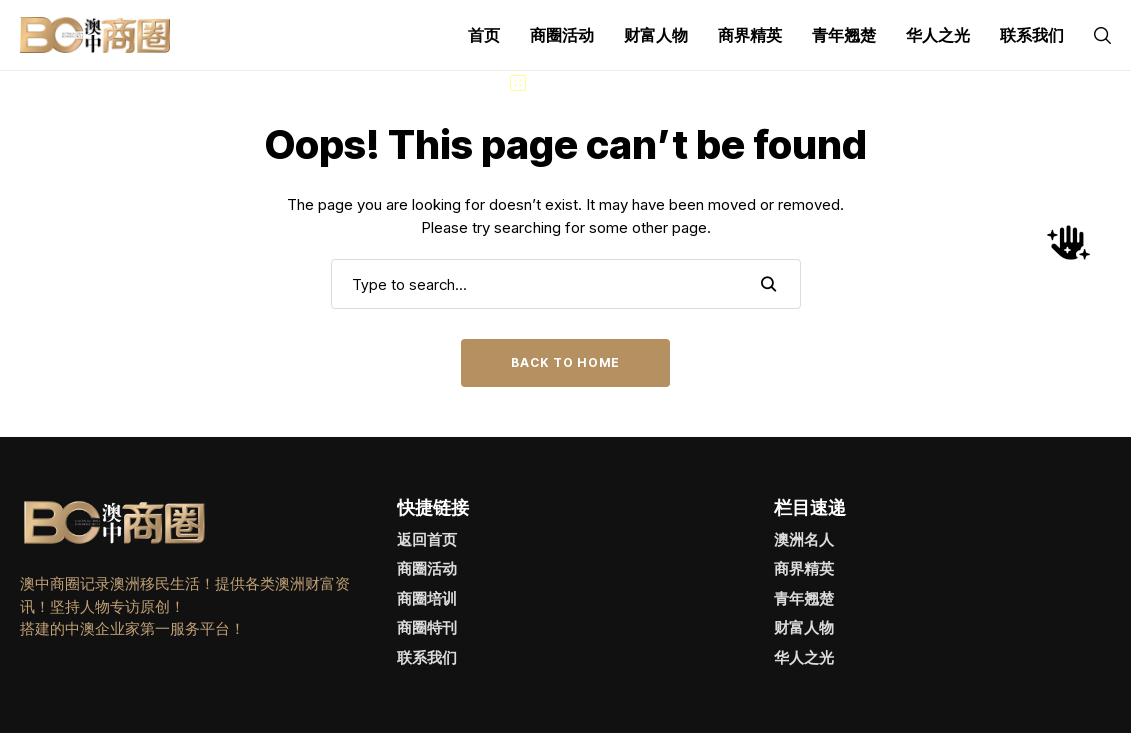  Describe the element at coordinates (1068, 242) in the screenshot. I see `hand sanitizer or hand washing reminder` at that location.